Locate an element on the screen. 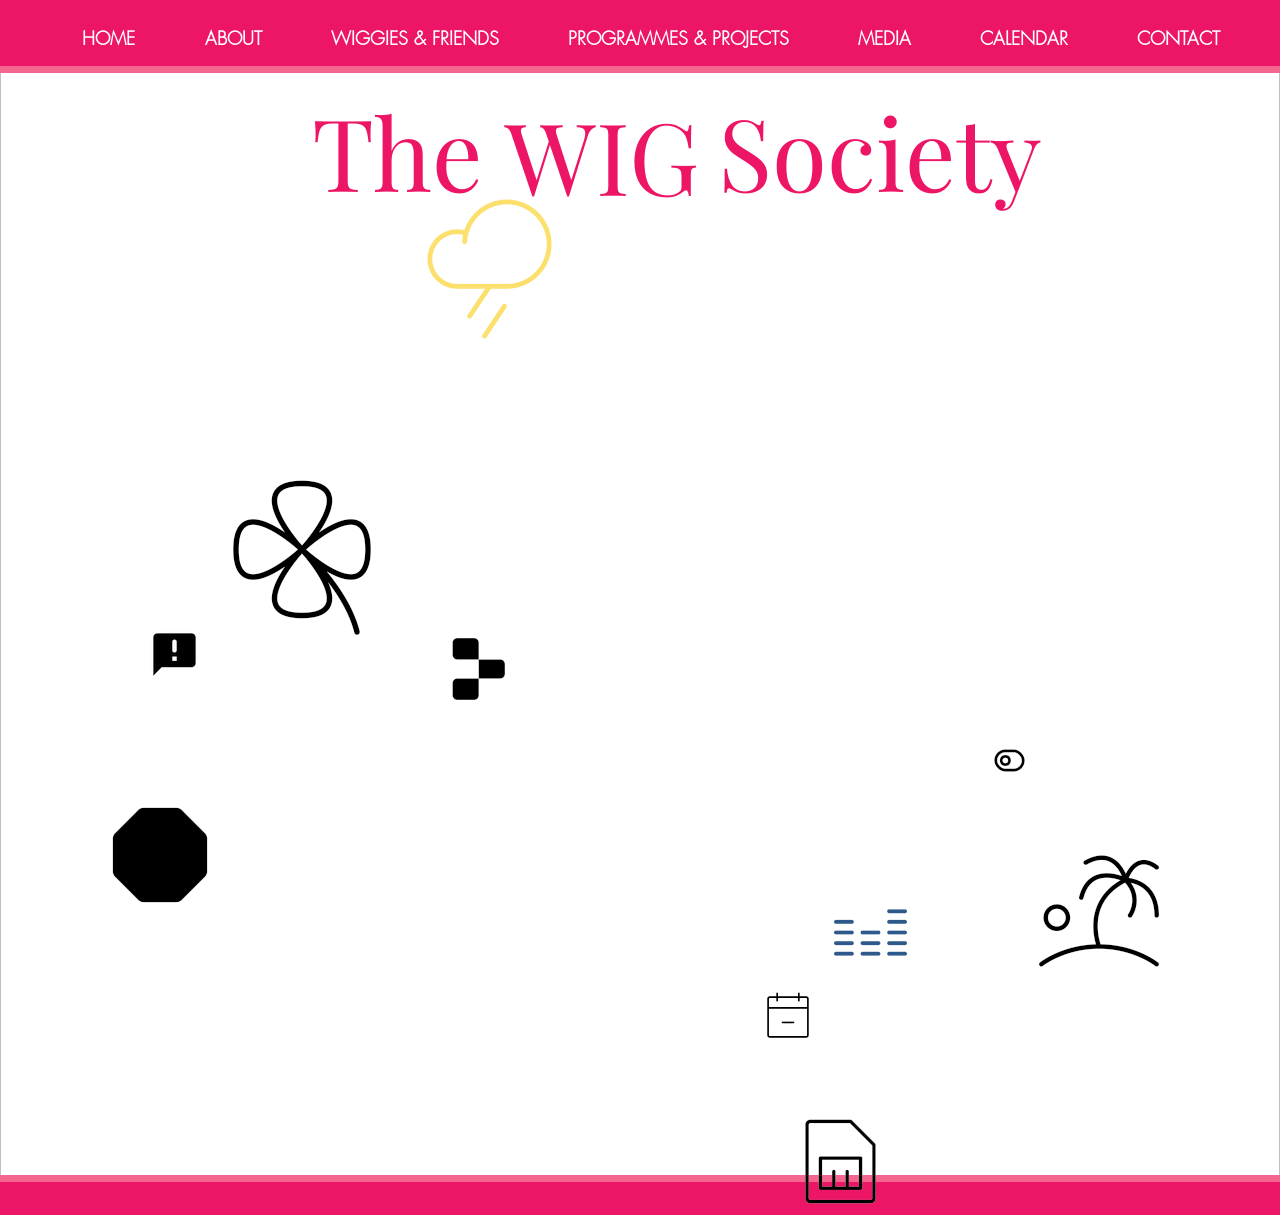 The height and width of the screenshot is (1215, 1280). adjust audio equalizer settings is located at coordinates (870, 932).